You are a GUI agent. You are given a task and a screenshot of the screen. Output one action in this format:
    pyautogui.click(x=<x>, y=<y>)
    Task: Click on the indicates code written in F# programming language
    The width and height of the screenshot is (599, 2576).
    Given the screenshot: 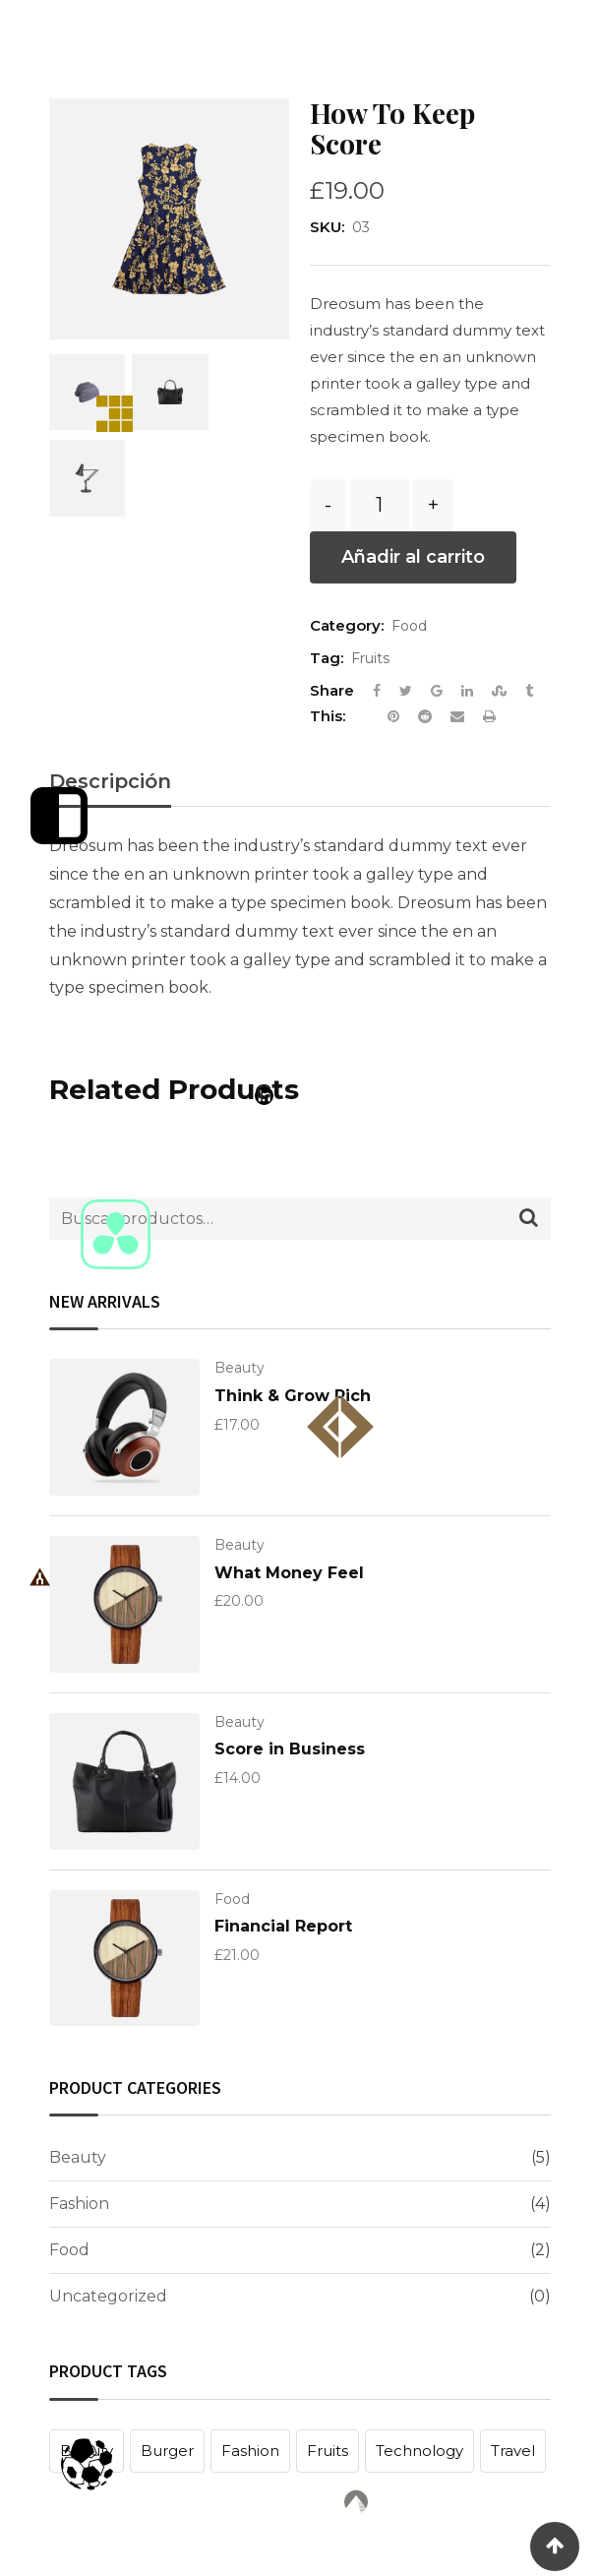 What is the action you would take?
    pyautogui.click(x=340, y=1427)
    